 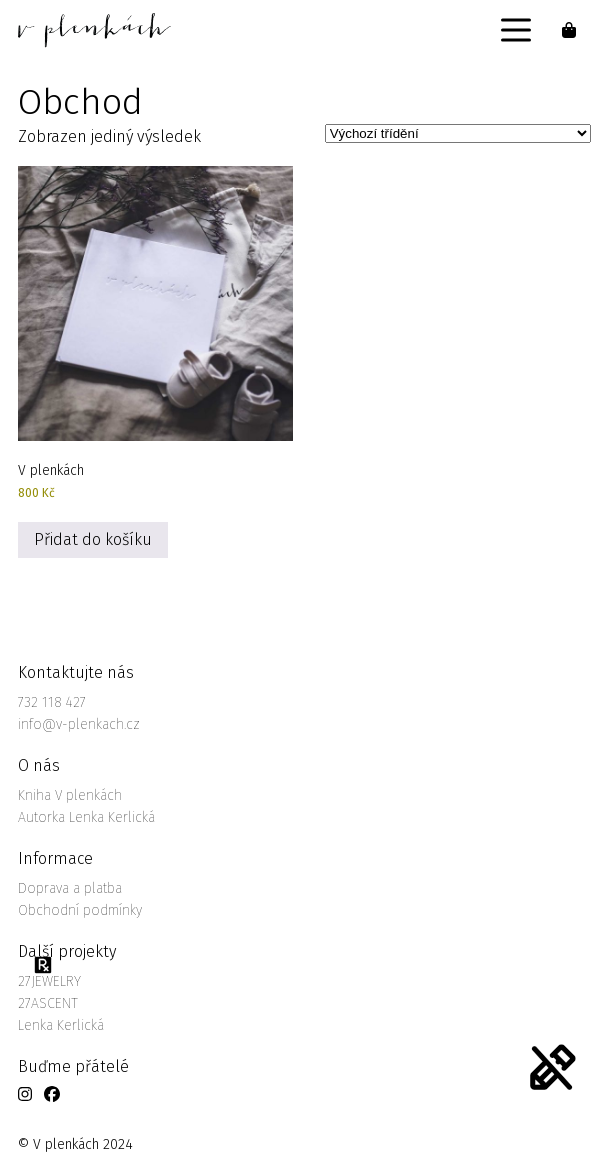 I want to click on editing is disabled or unavailable, so click(x=552, y=1068).